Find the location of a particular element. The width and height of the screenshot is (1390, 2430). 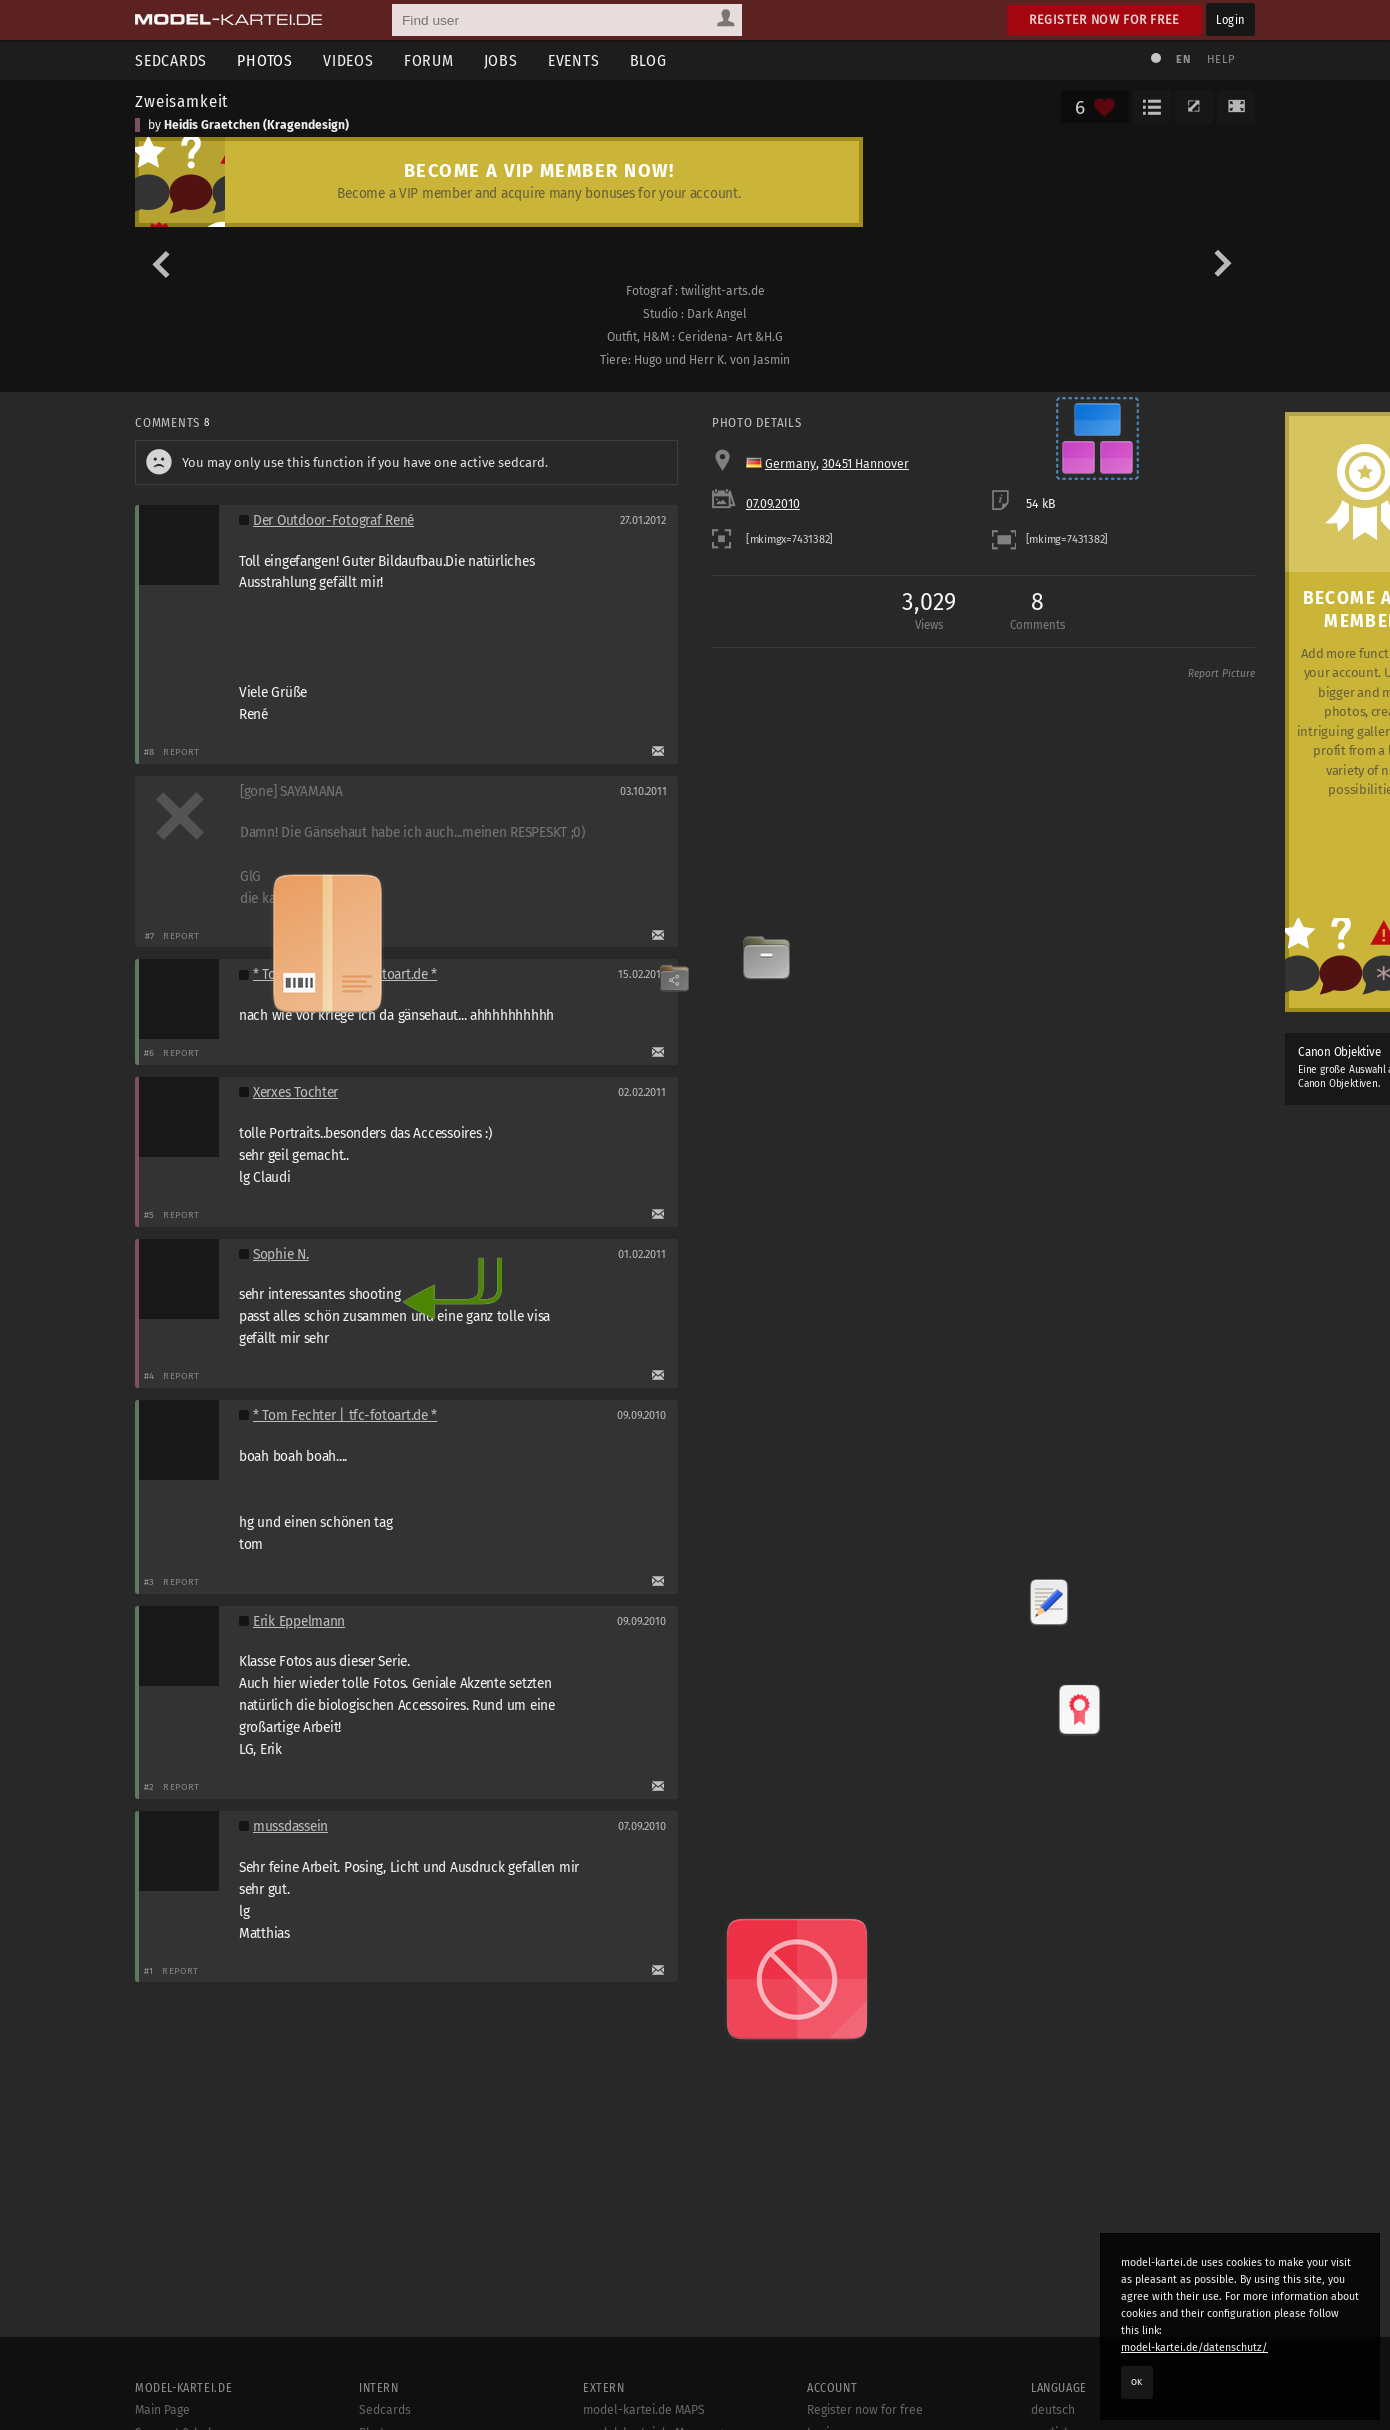

open the text editor application is located at coordinates (1049, 1602).